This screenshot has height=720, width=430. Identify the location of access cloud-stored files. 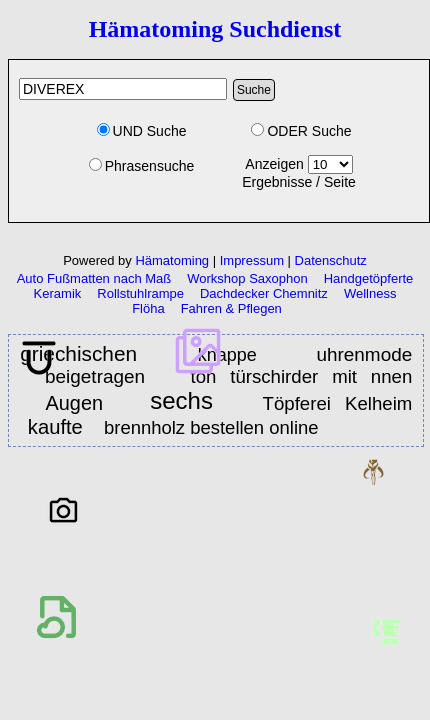
(58, 617).